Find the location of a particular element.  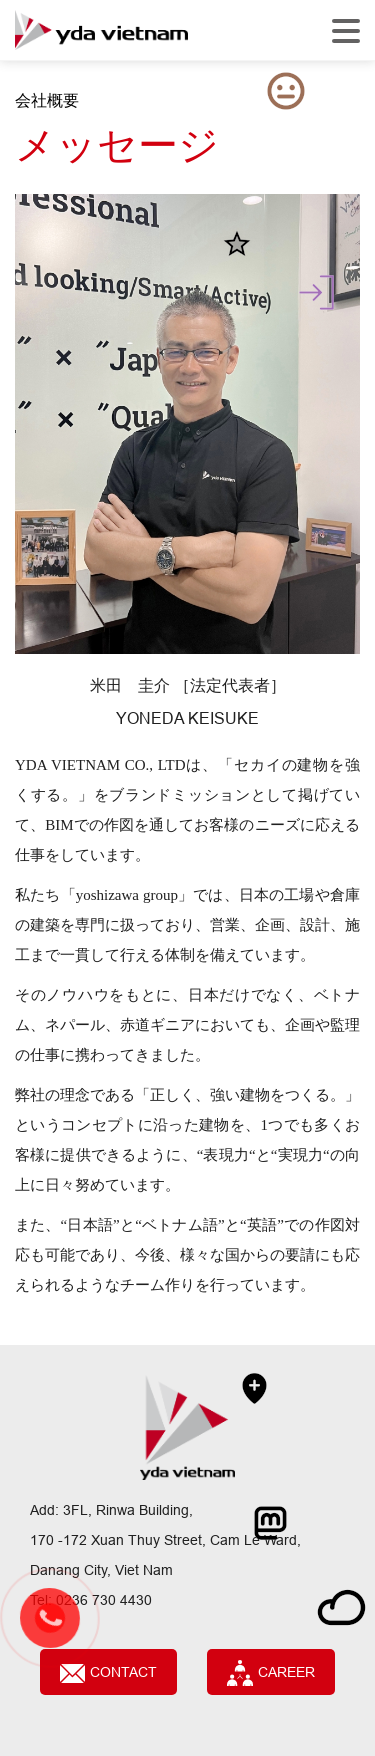

add a new location pin is located at coordinates (254, 1388).